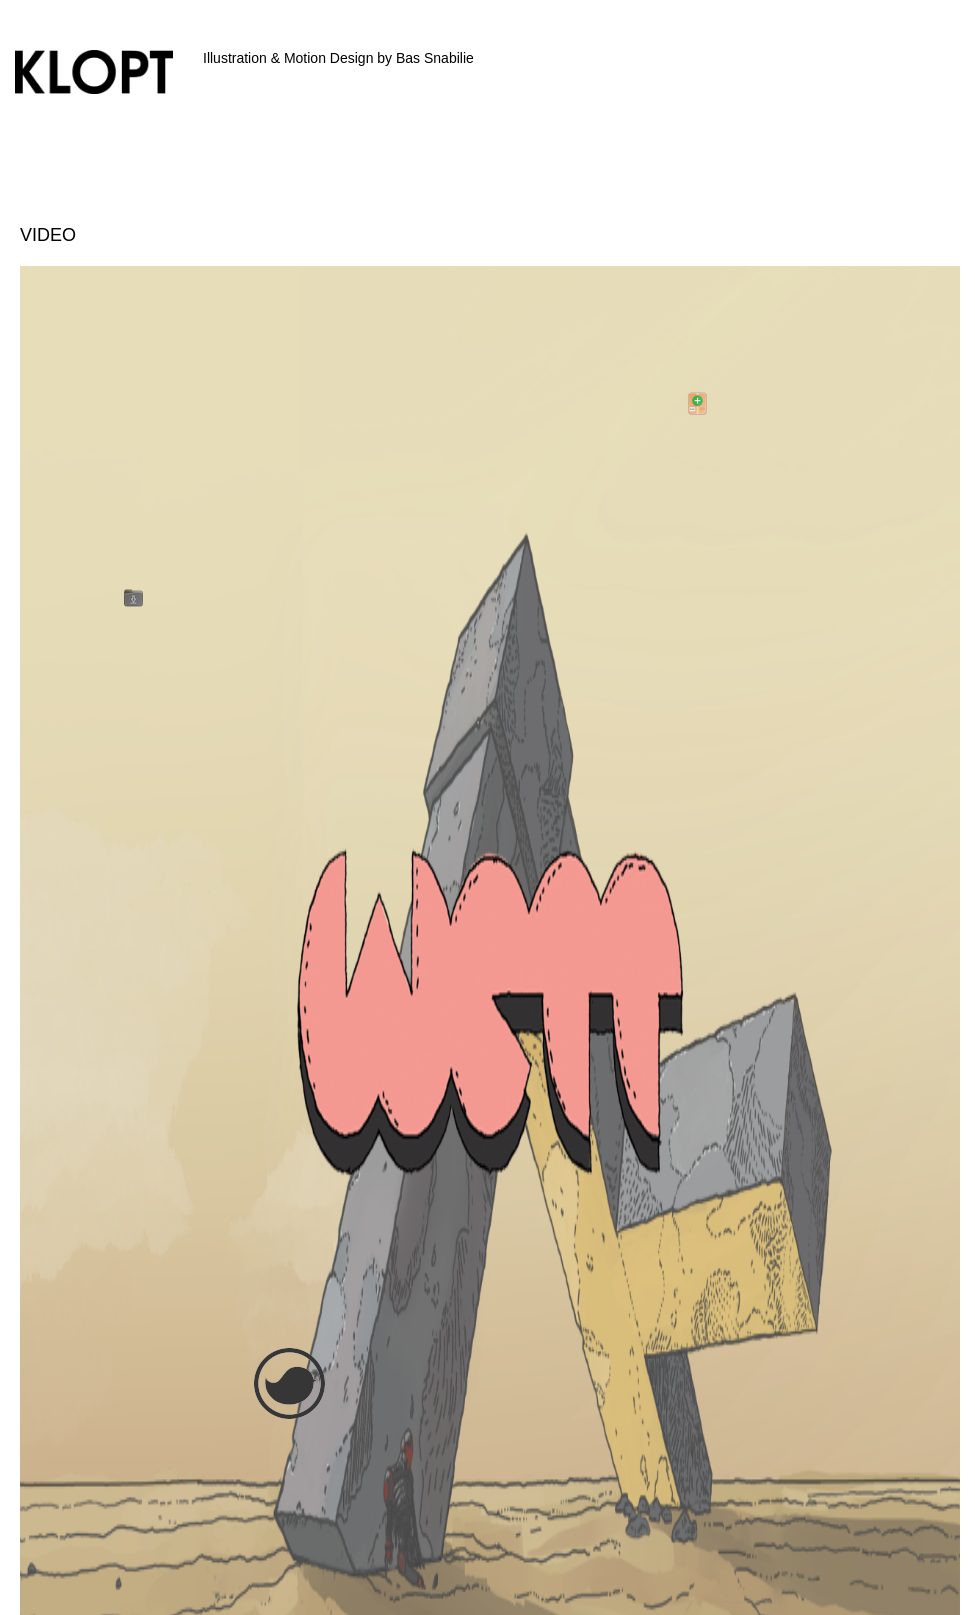 This screenshot has height=1615, width=975. I want to click on launch budgie desktop environment, so click(289, 1383).